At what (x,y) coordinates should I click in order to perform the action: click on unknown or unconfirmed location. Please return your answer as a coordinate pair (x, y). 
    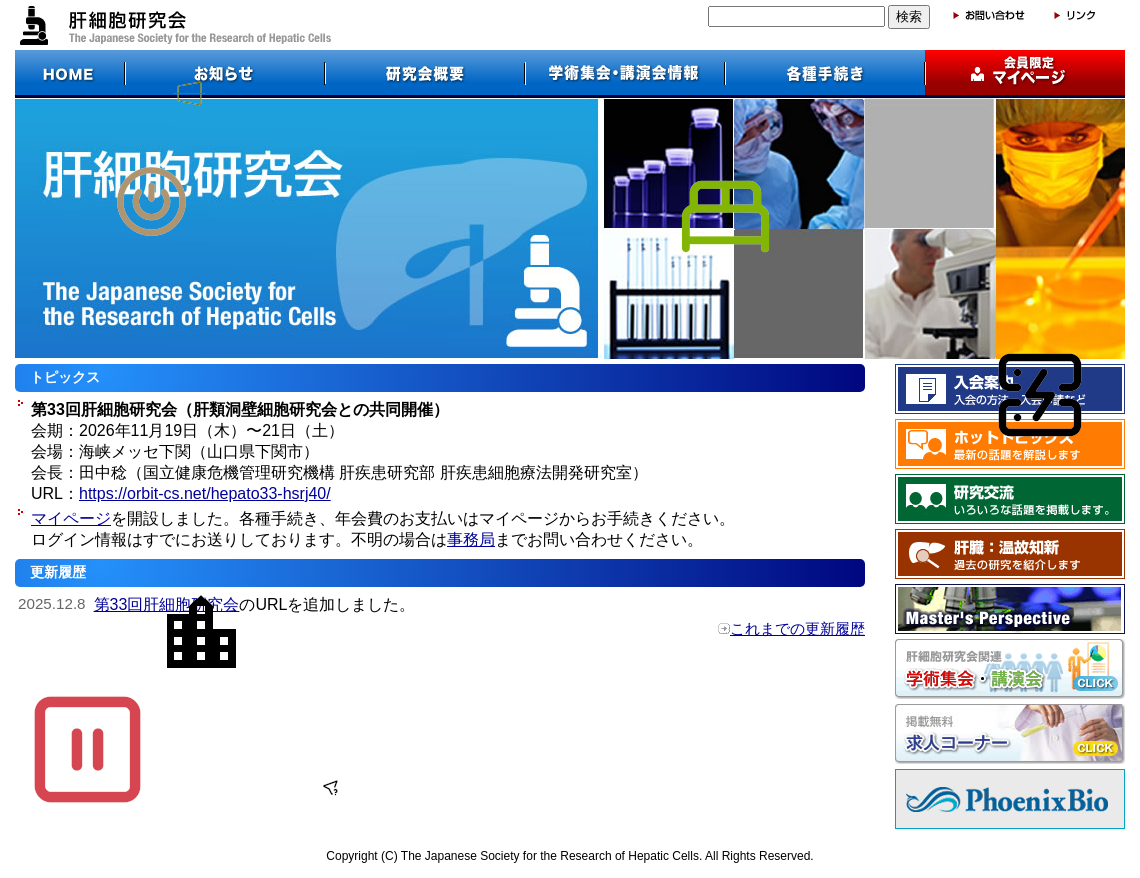
    Looking at the image, I should click on (330, 787).